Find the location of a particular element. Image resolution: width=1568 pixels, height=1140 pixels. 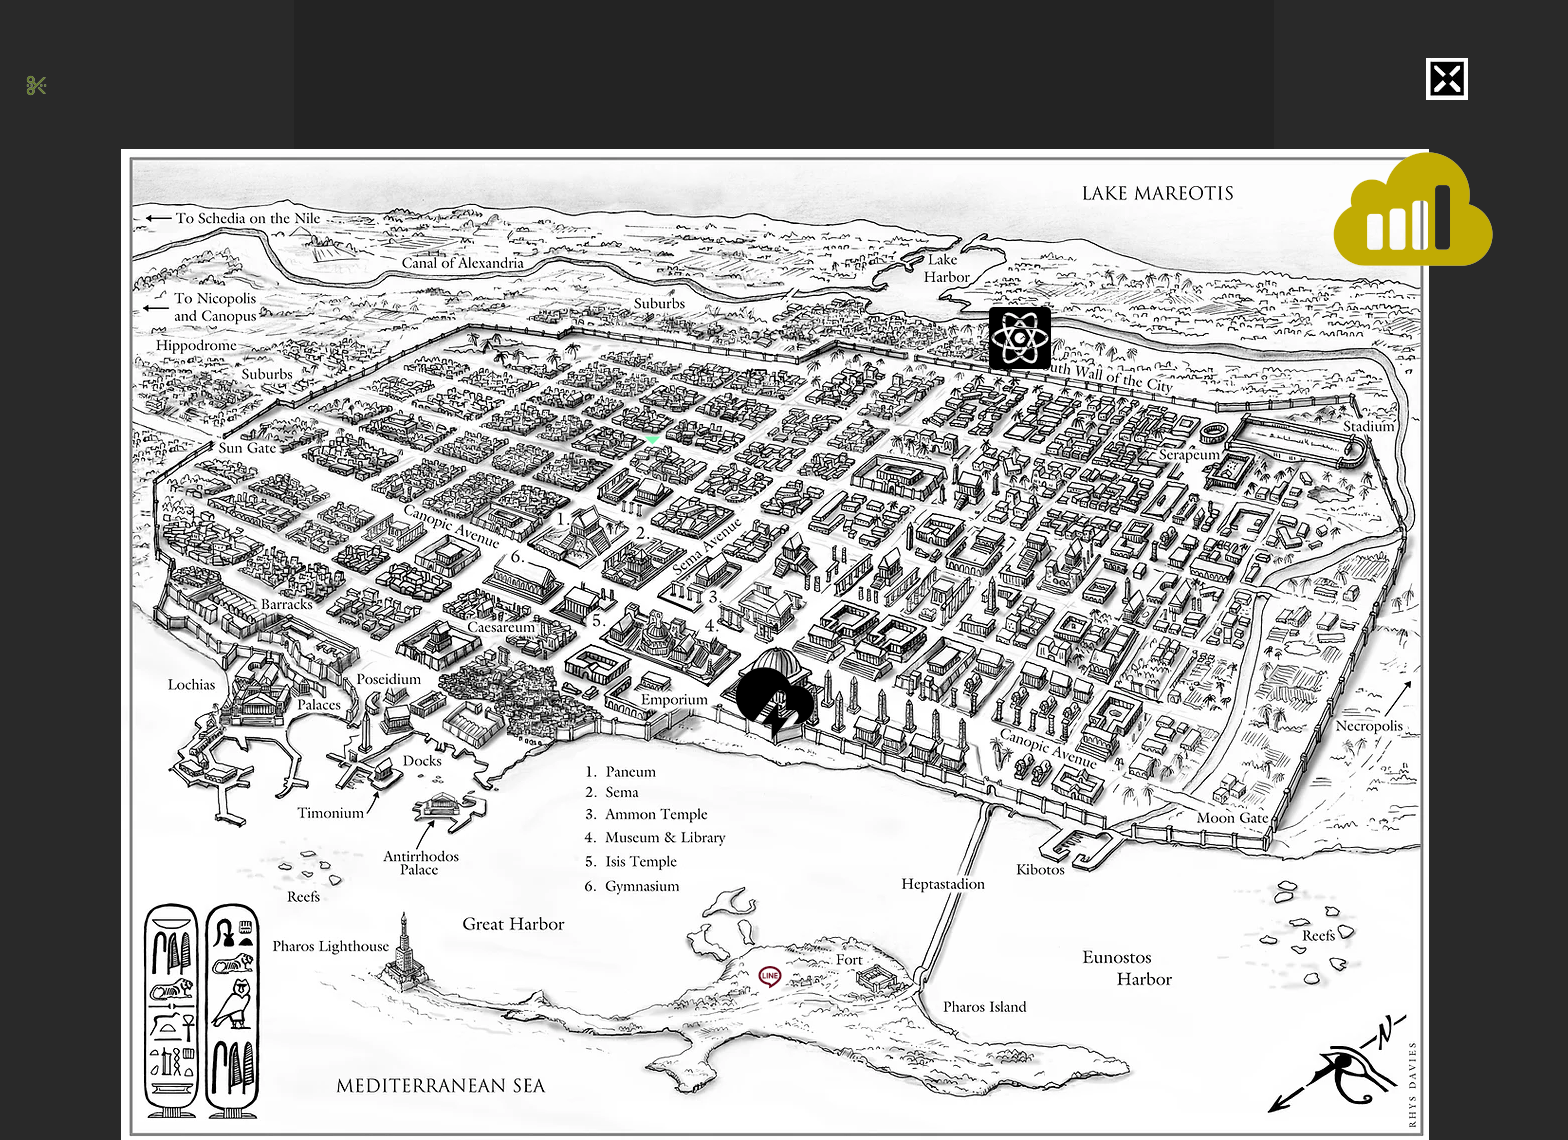

open the LINE messaging app is located at coordinates (770, 977).